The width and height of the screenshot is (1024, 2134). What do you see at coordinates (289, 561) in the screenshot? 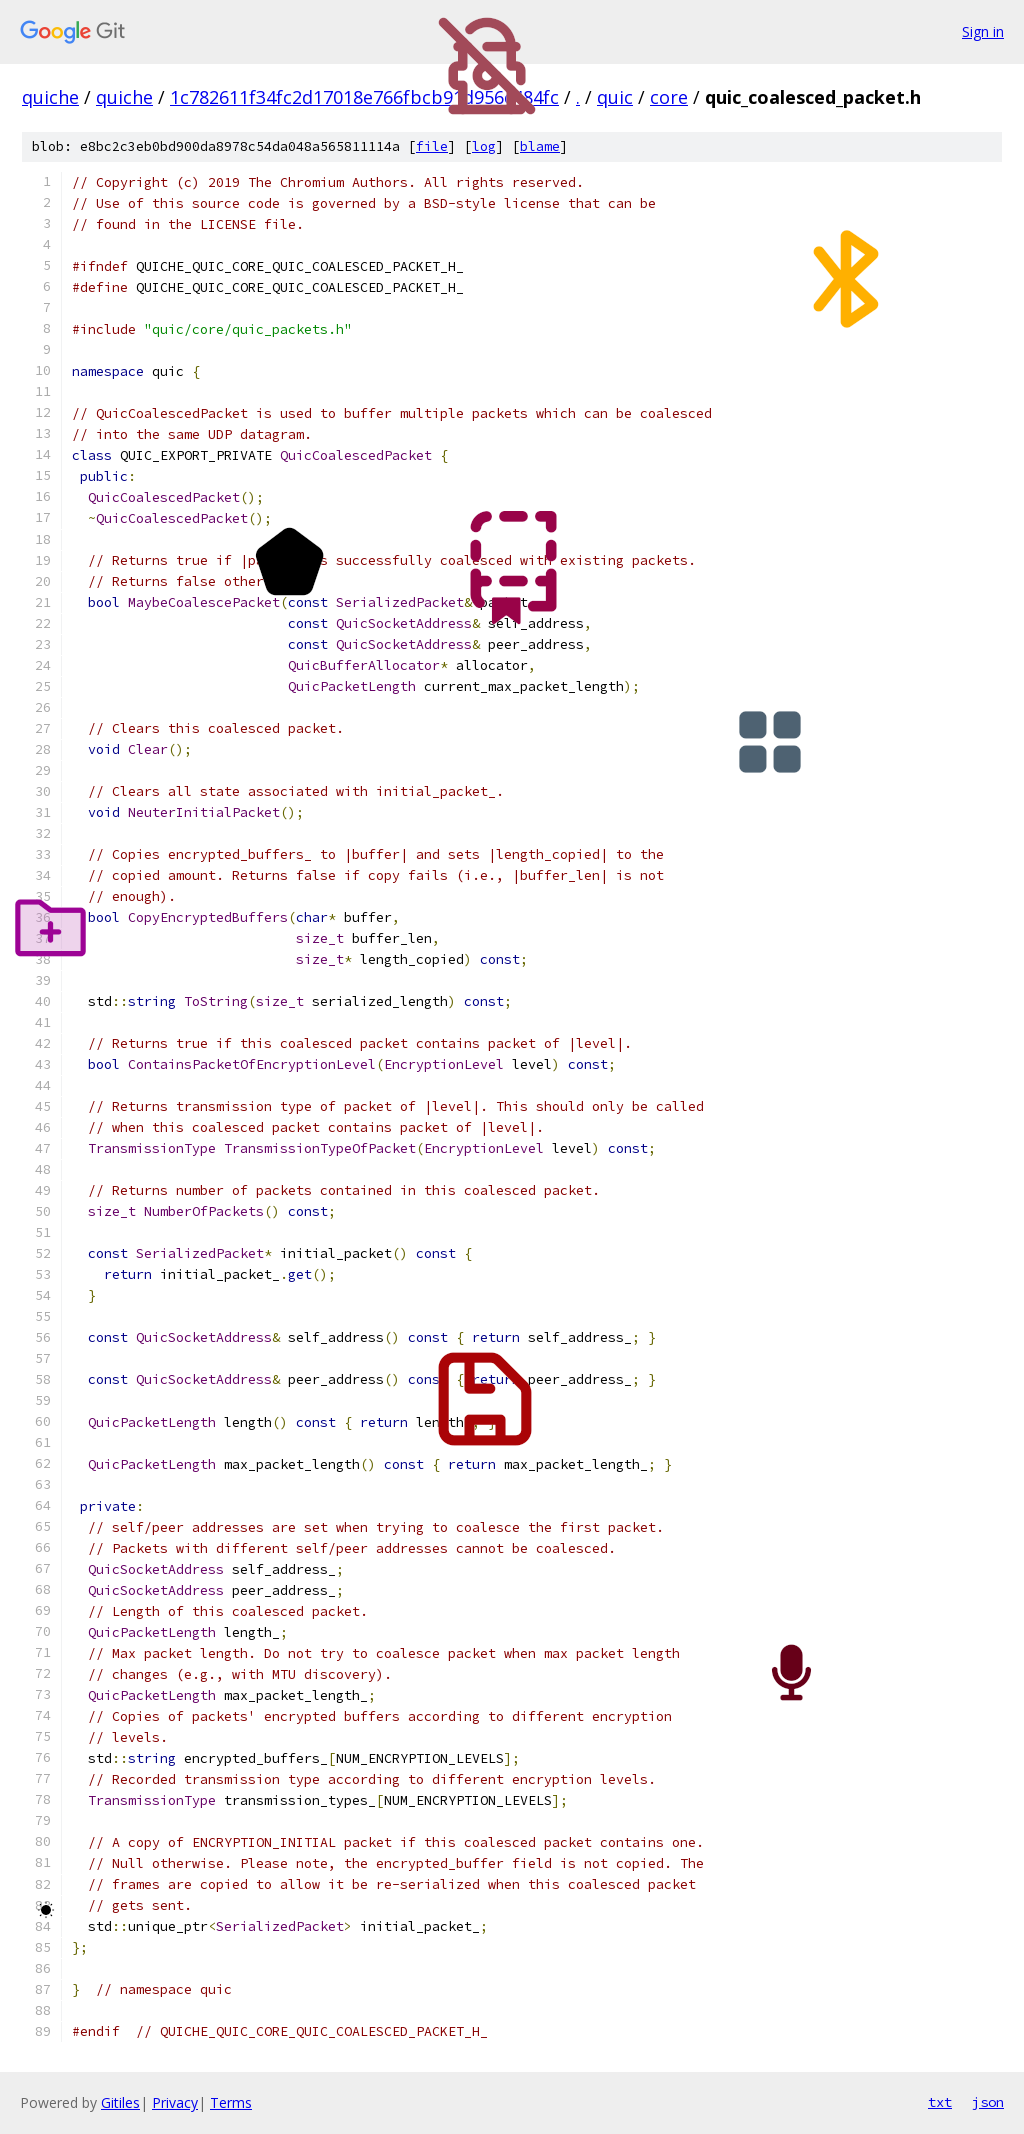
I see `indicates a pentagon shape or geometric element` at bounding box center [289, 561].